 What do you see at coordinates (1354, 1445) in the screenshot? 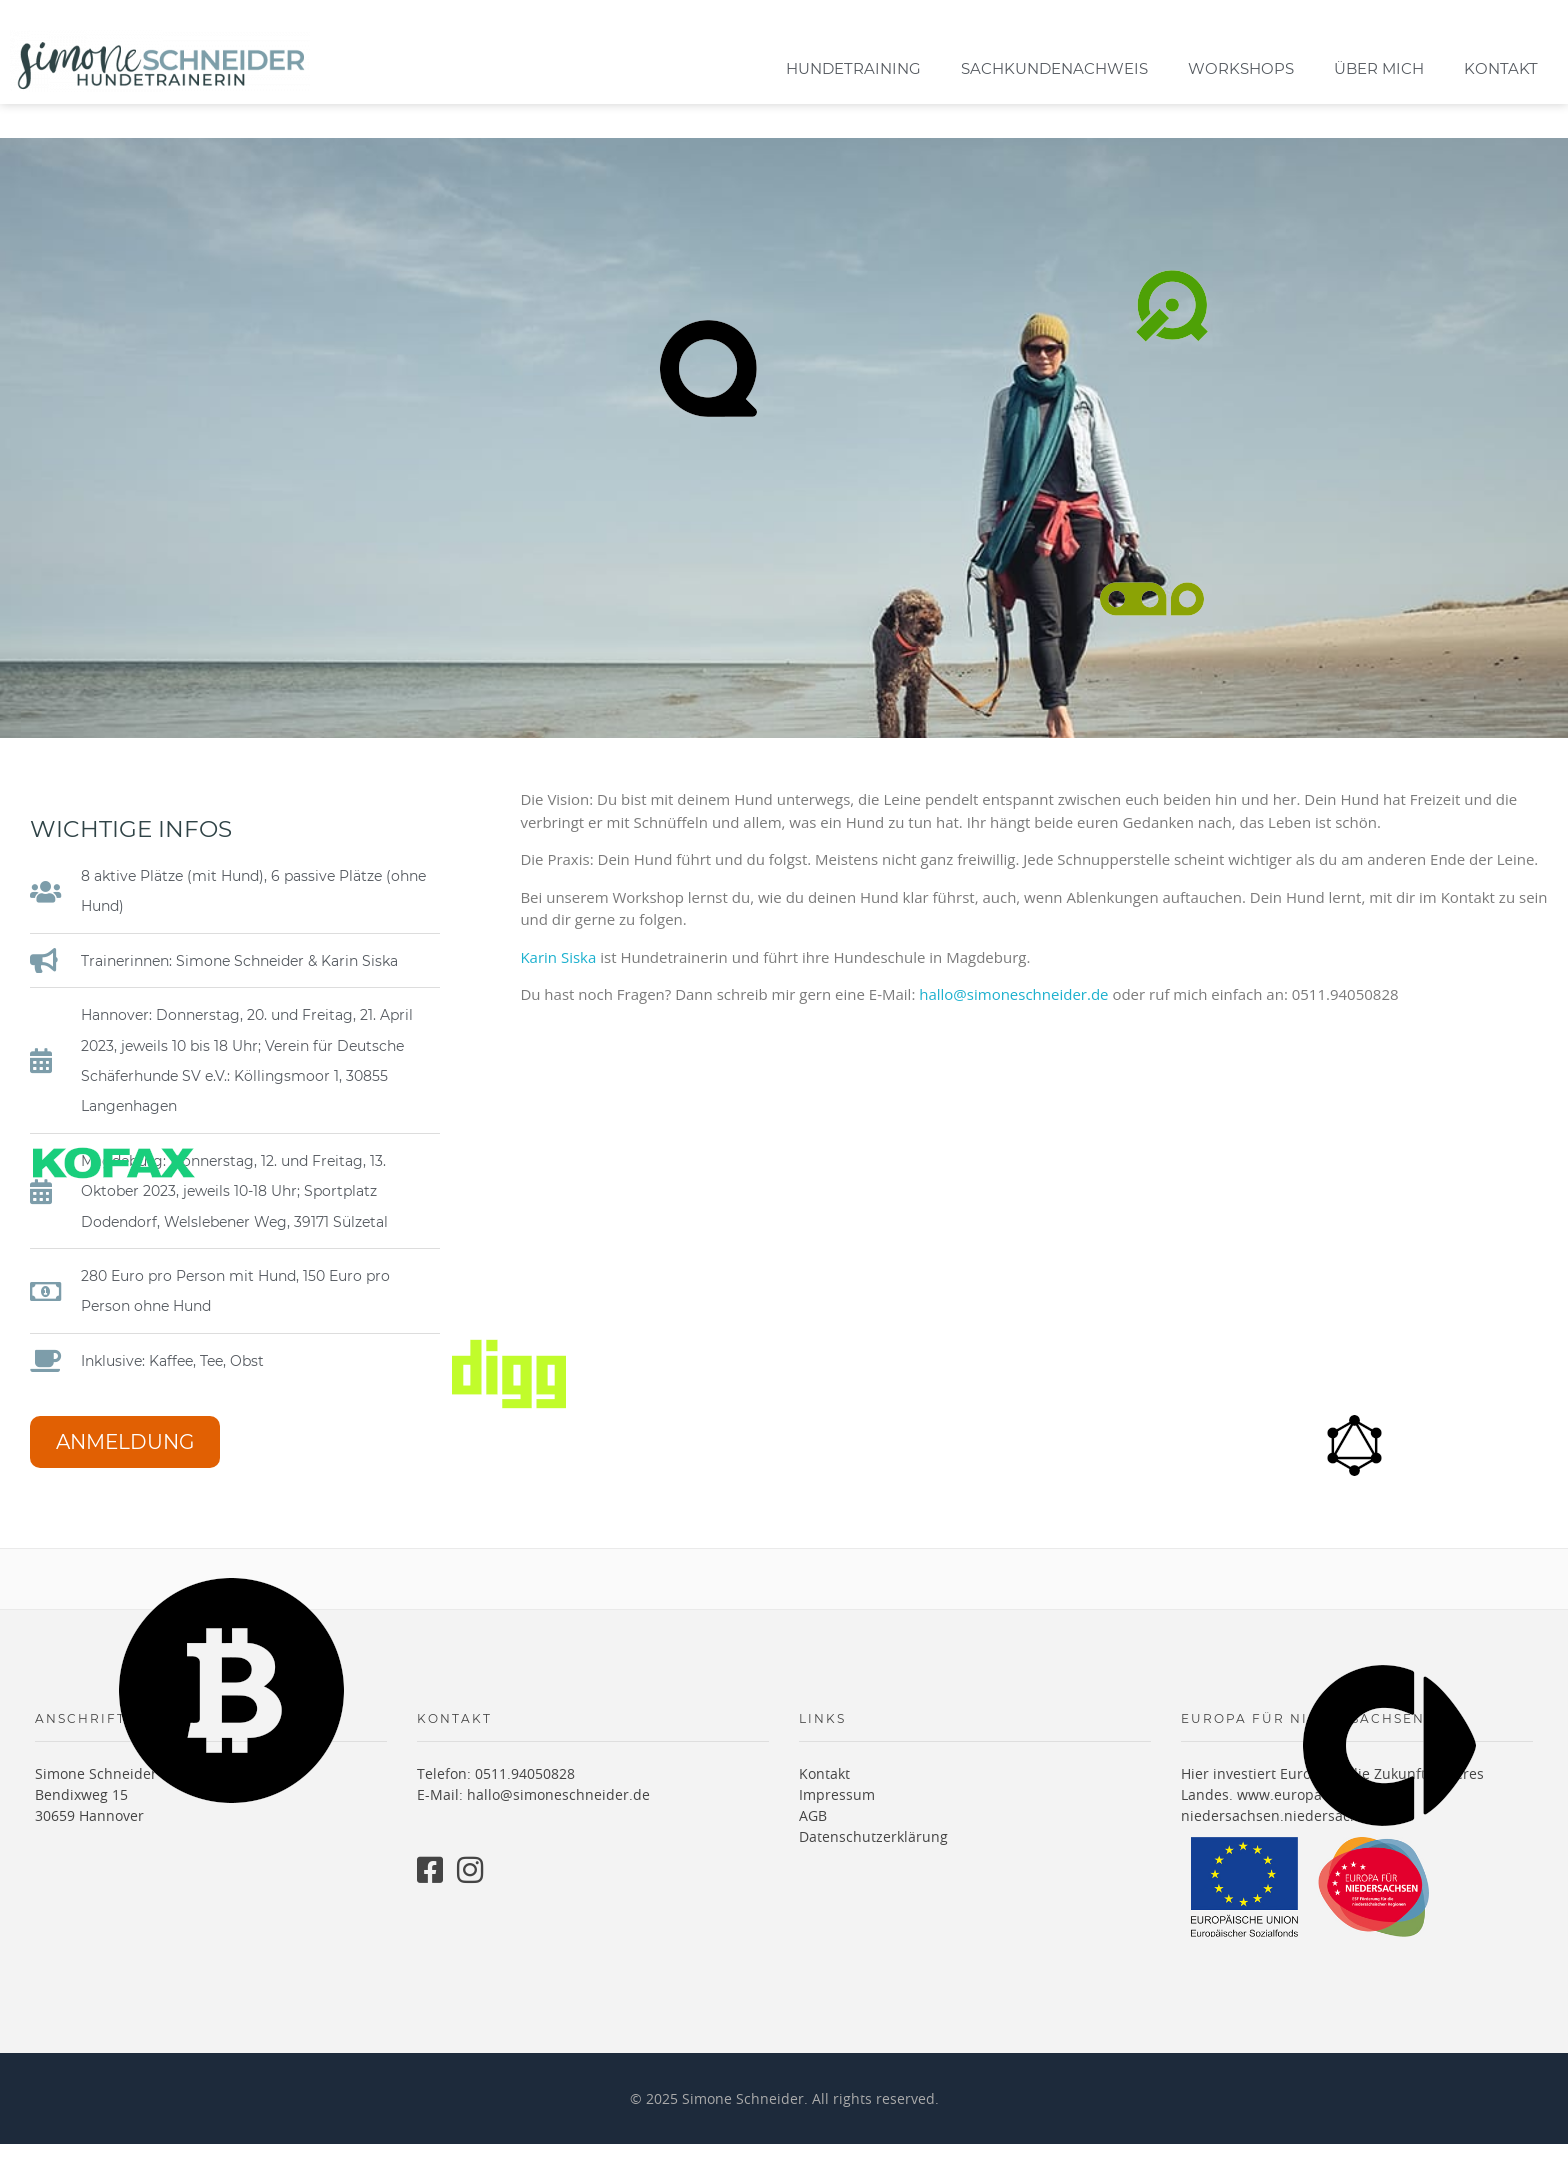
I see `graphql api or technology indicator` at bounding box center [1354, 1445].